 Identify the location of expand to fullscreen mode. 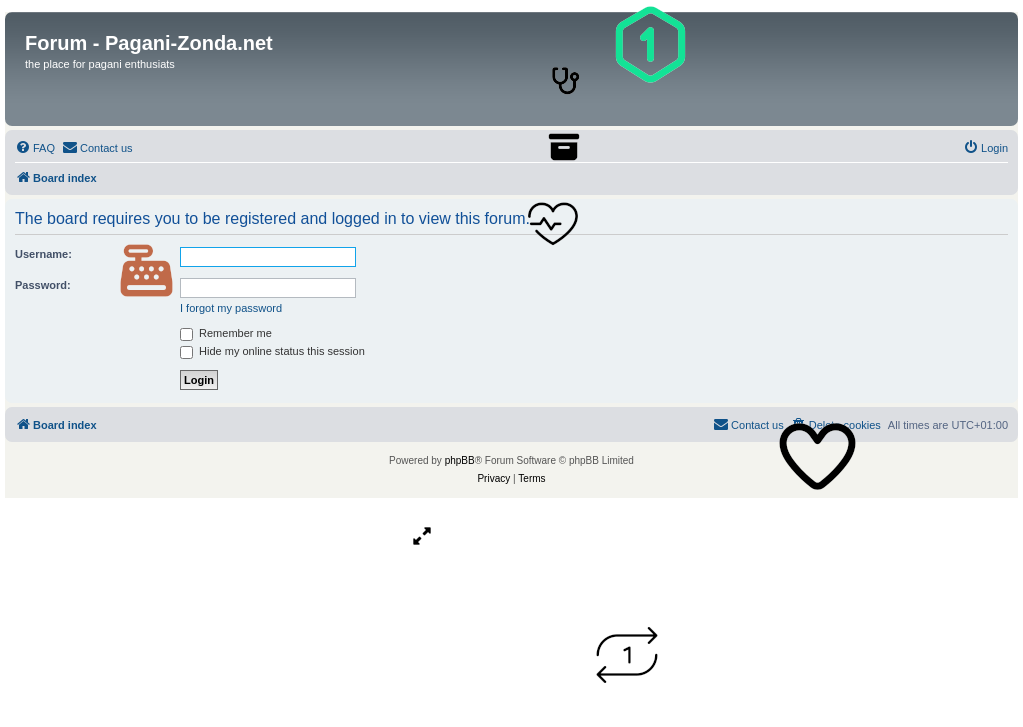
(422, 536).